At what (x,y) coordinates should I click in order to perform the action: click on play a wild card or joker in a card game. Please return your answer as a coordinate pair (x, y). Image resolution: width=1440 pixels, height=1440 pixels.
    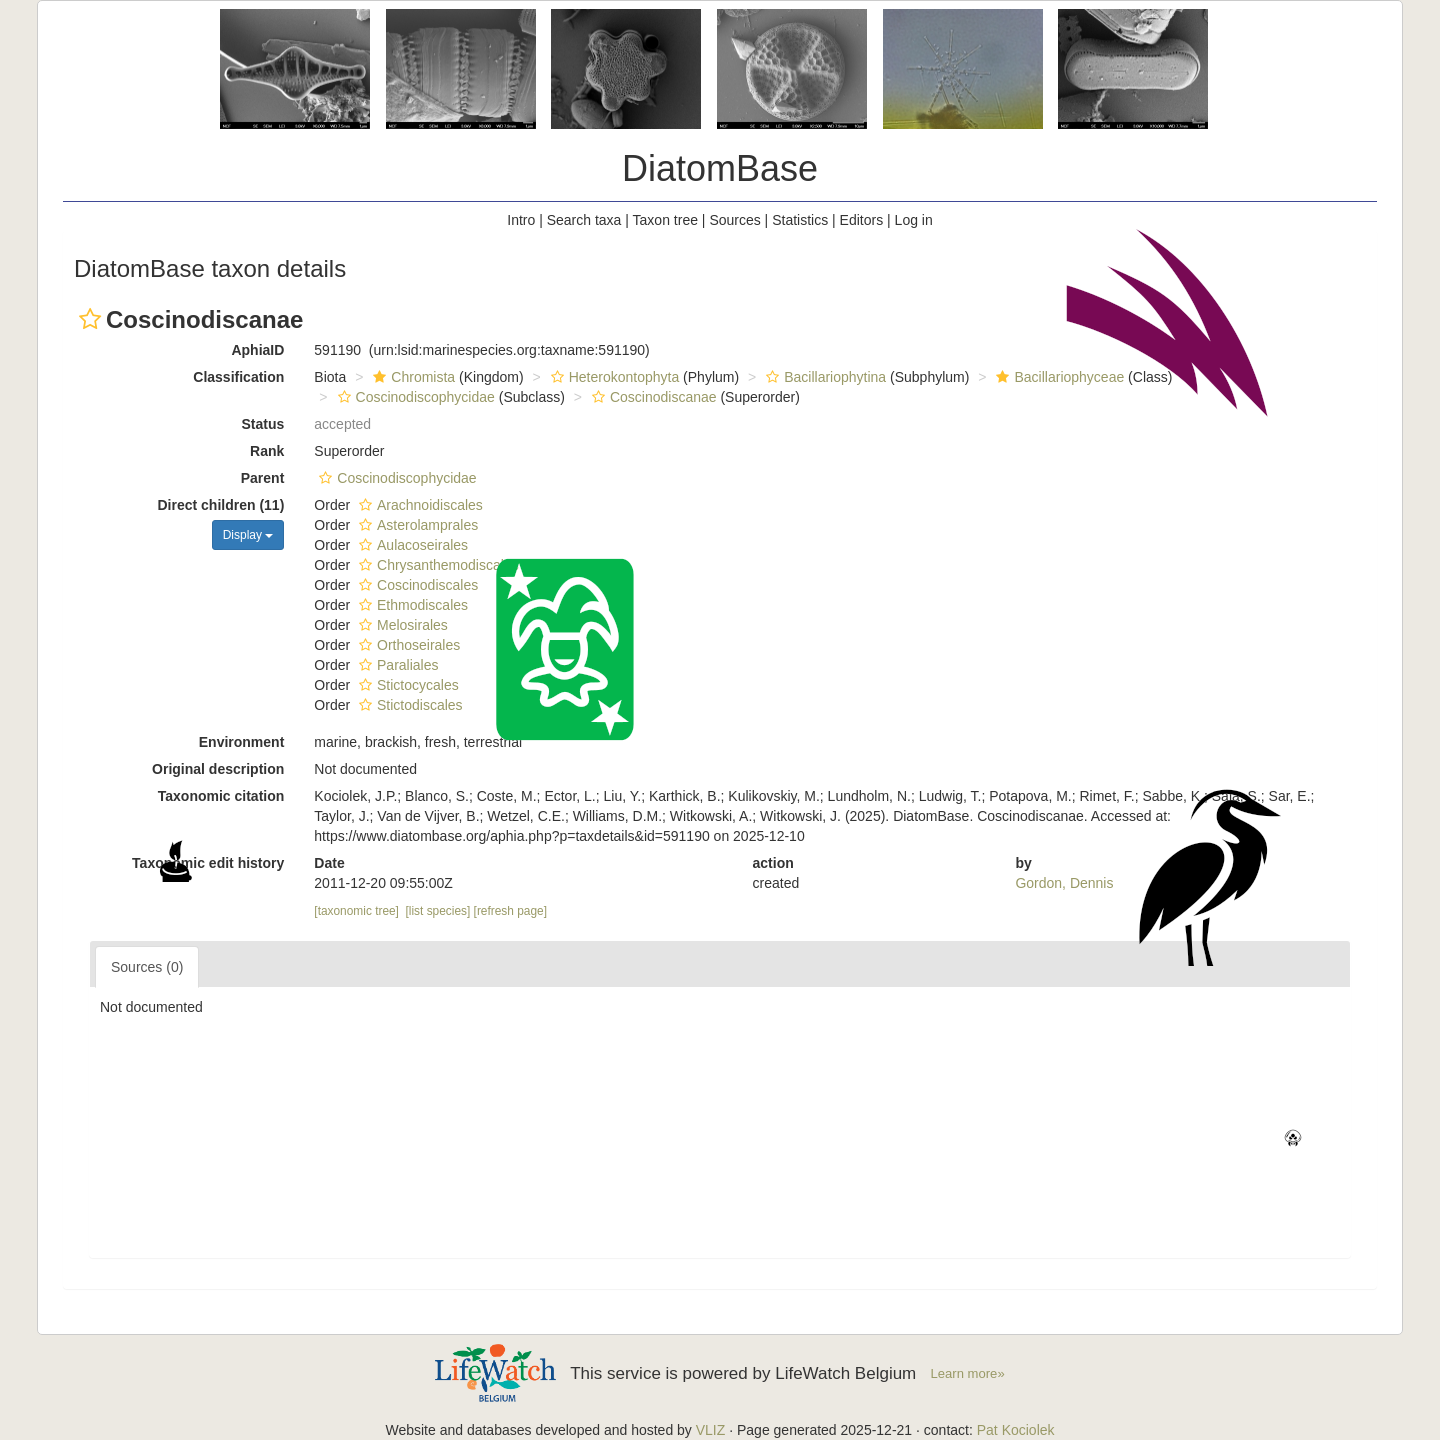
    Looking at the image, I should click on (564, 649).